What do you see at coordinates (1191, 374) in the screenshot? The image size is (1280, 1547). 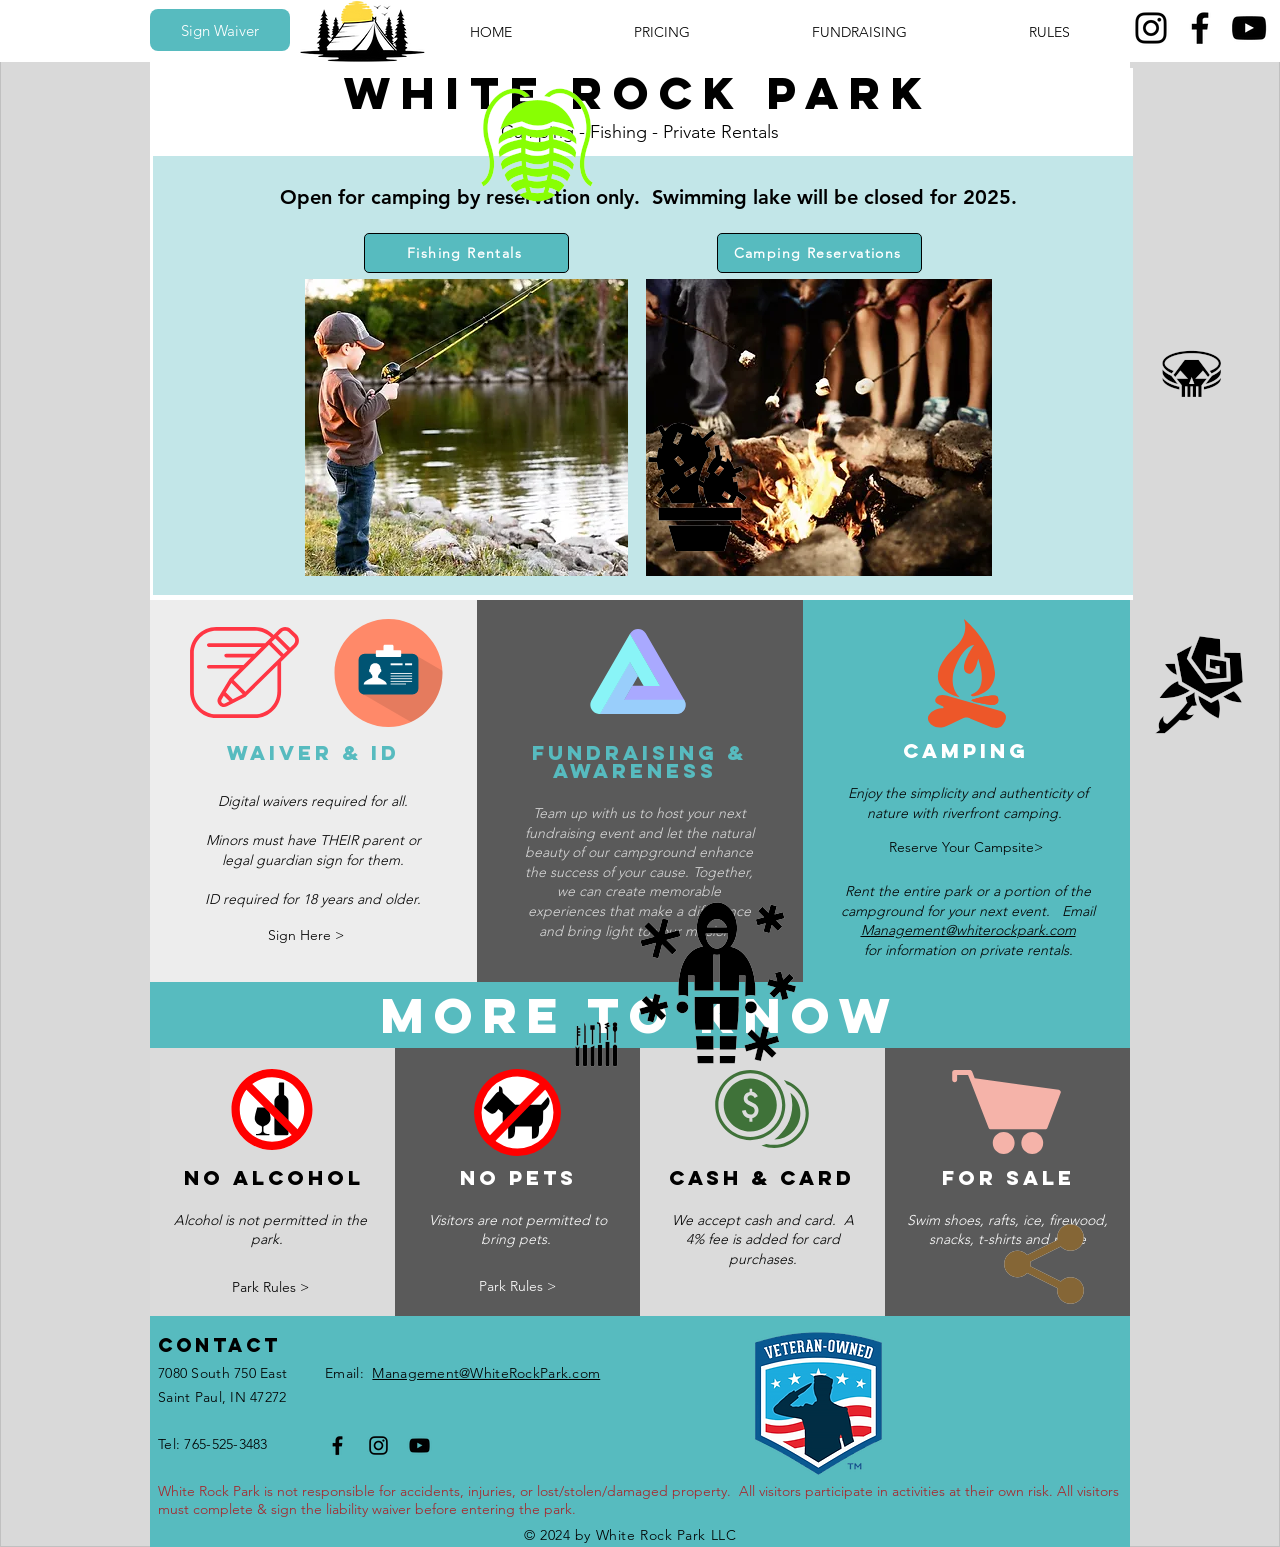 I see `select a skull emblem or signet for your profile` at bounding box center [1191, 374].